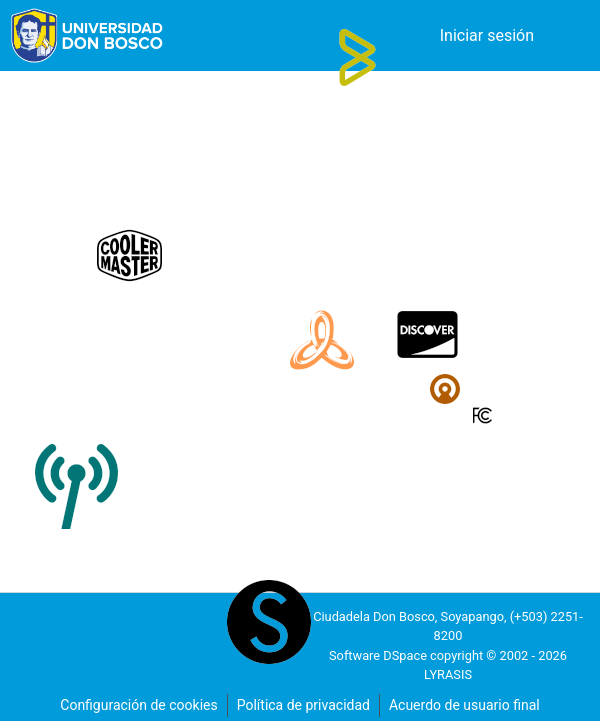  I want to click on podcast index logo, so click(76, 486).